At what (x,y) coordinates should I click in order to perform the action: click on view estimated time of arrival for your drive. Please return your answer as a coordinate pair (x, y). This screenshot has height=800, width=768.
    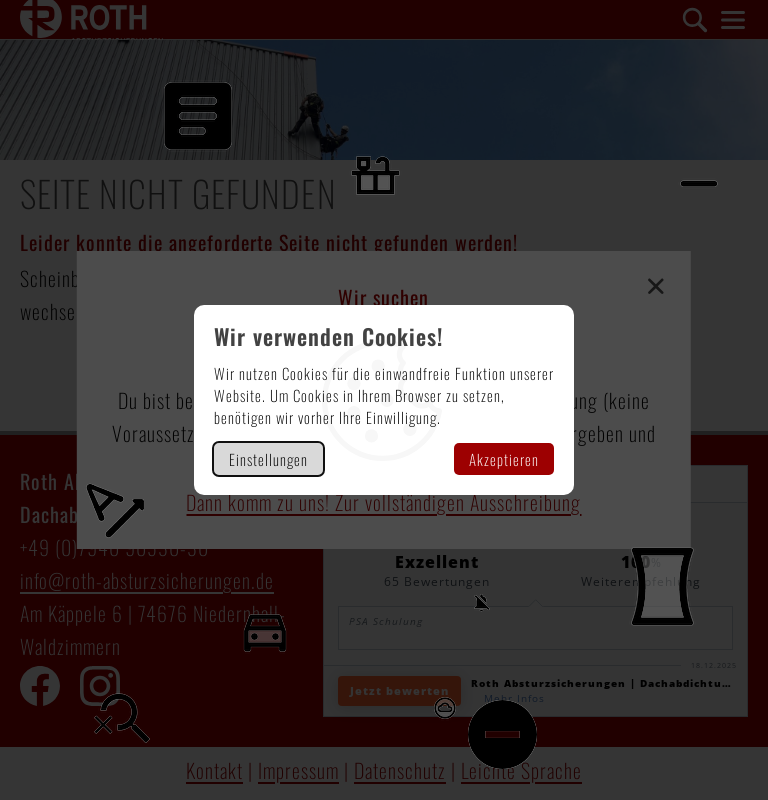
    Looking at the image, I should click on (265, 633).